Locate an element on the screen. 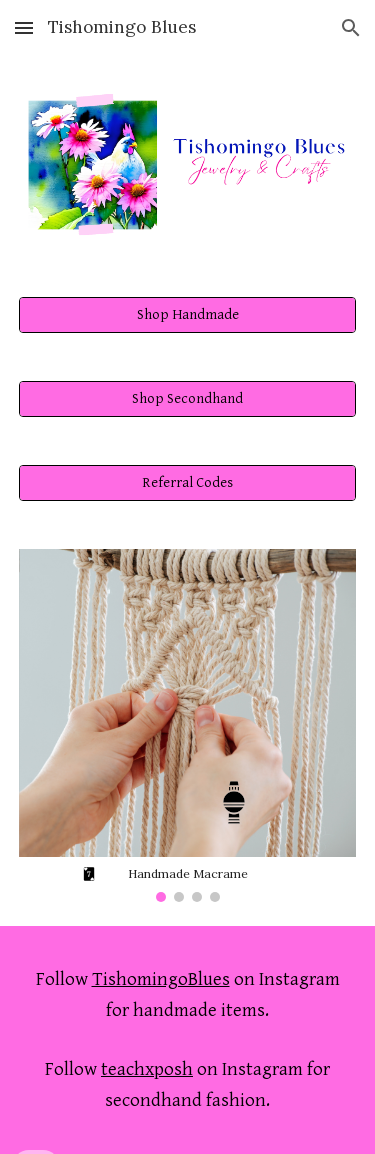 The image size is (375, 1154). seven of hearts playing card is located at coordinates (89, 874).